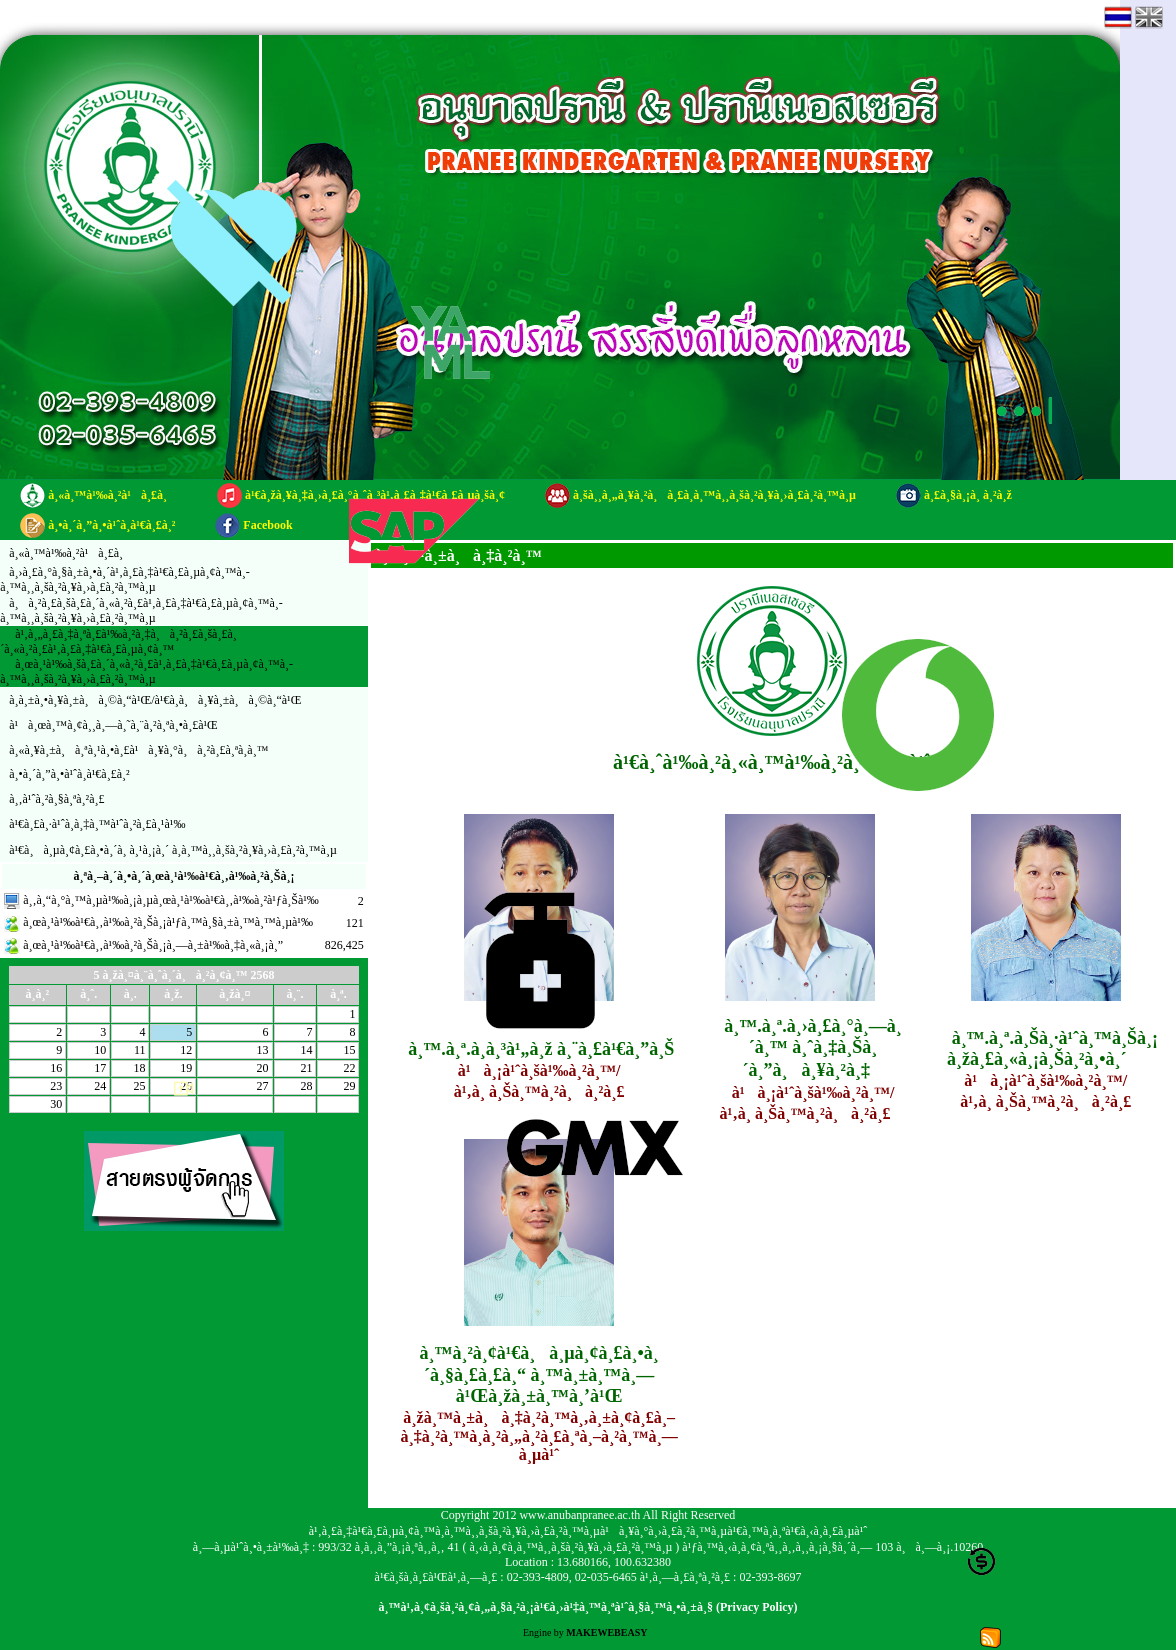  I want to click on access hand sanitizer station location, so click(540, 960).